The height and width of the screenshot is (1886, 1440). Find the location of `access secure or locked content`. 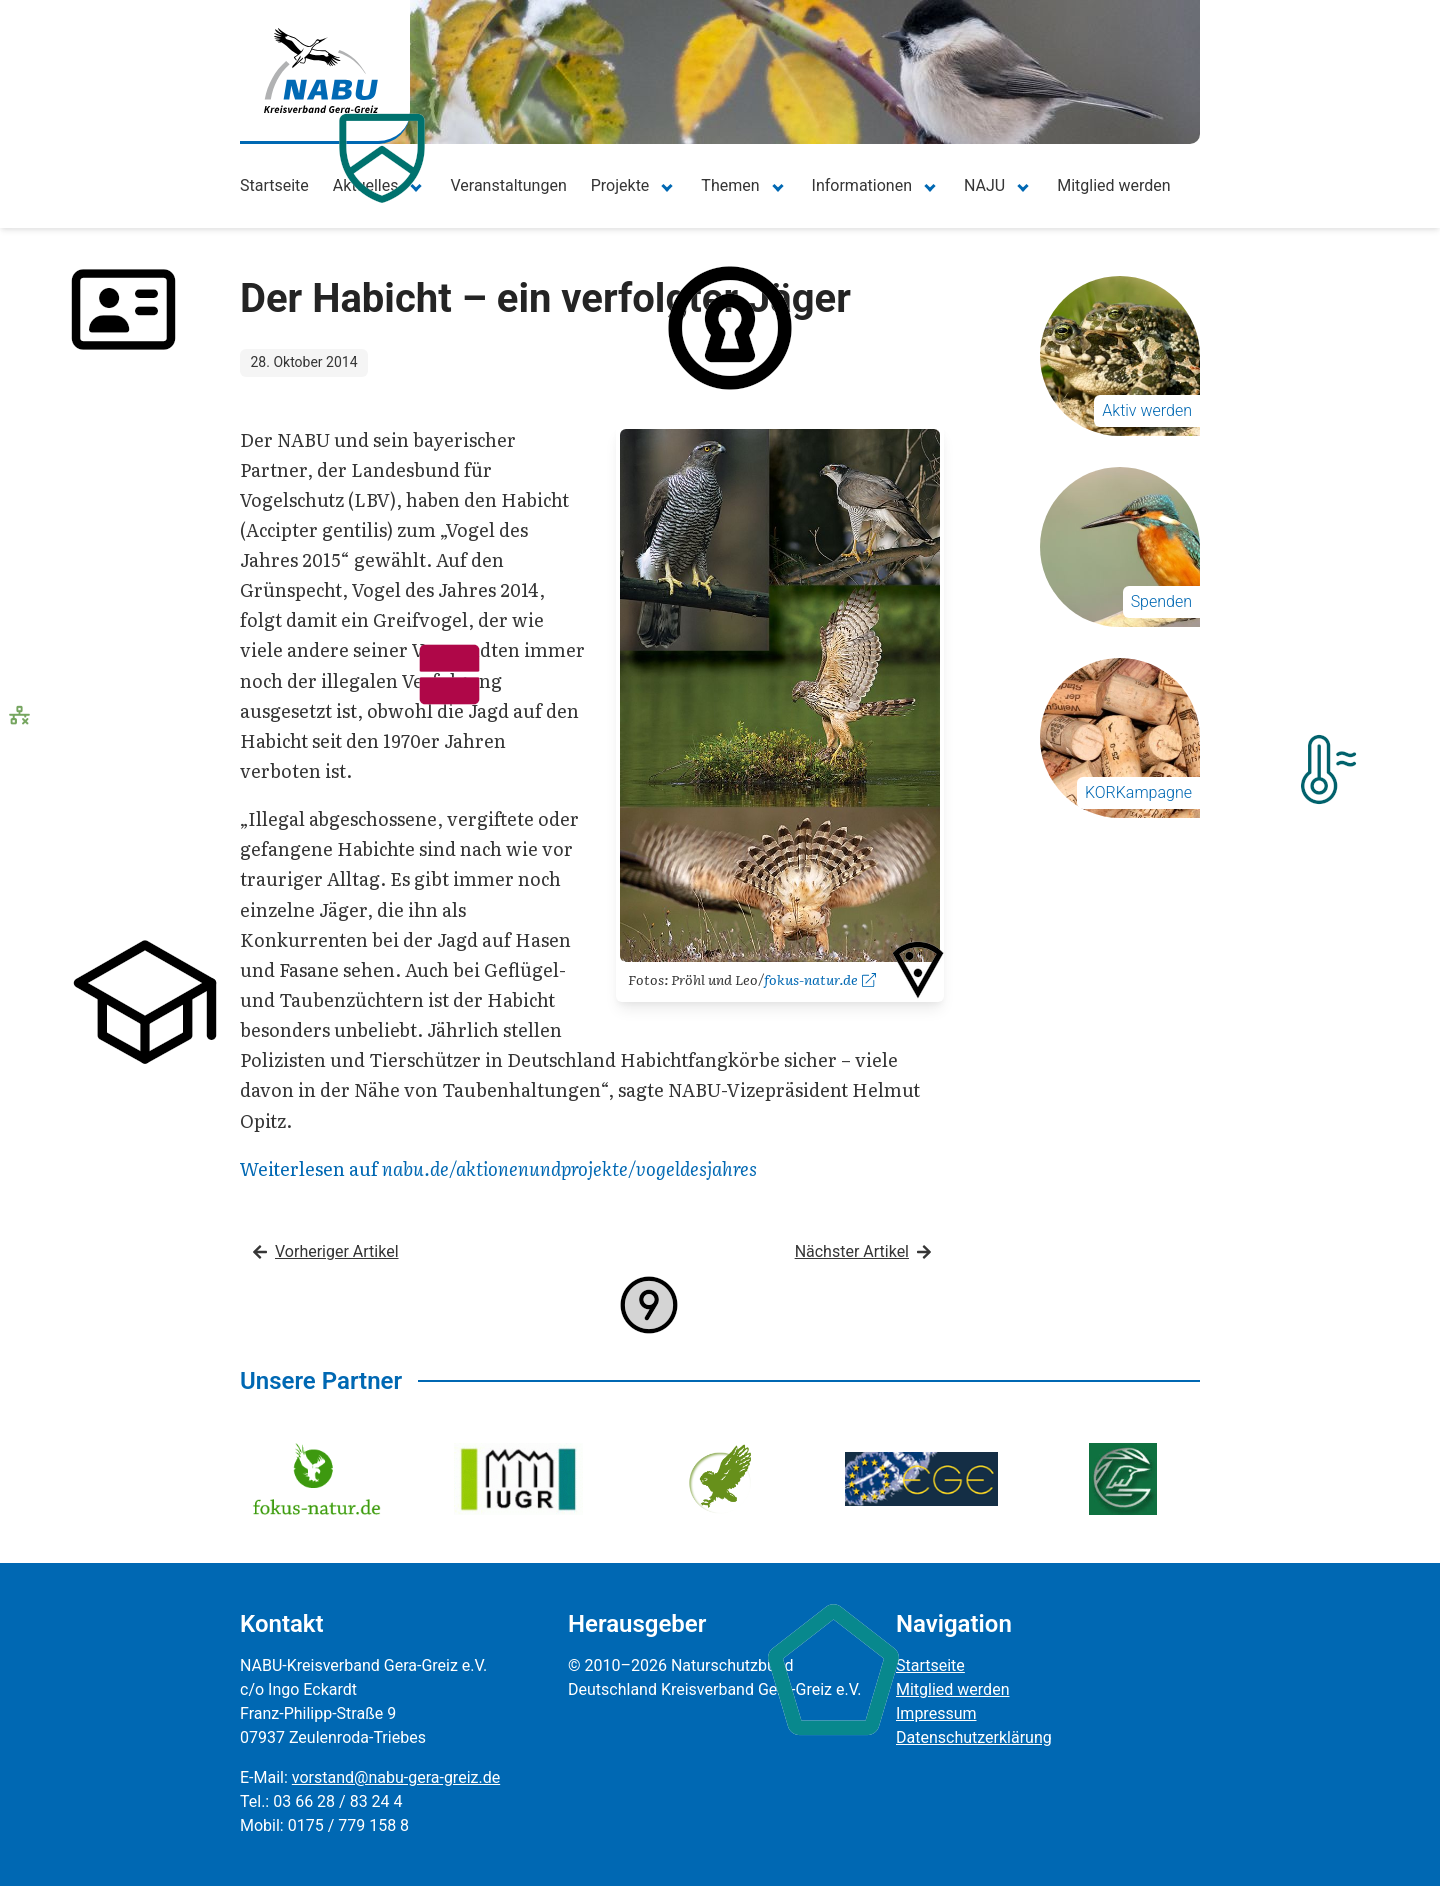

access secure or locked content is located at coordinates (730, 328).